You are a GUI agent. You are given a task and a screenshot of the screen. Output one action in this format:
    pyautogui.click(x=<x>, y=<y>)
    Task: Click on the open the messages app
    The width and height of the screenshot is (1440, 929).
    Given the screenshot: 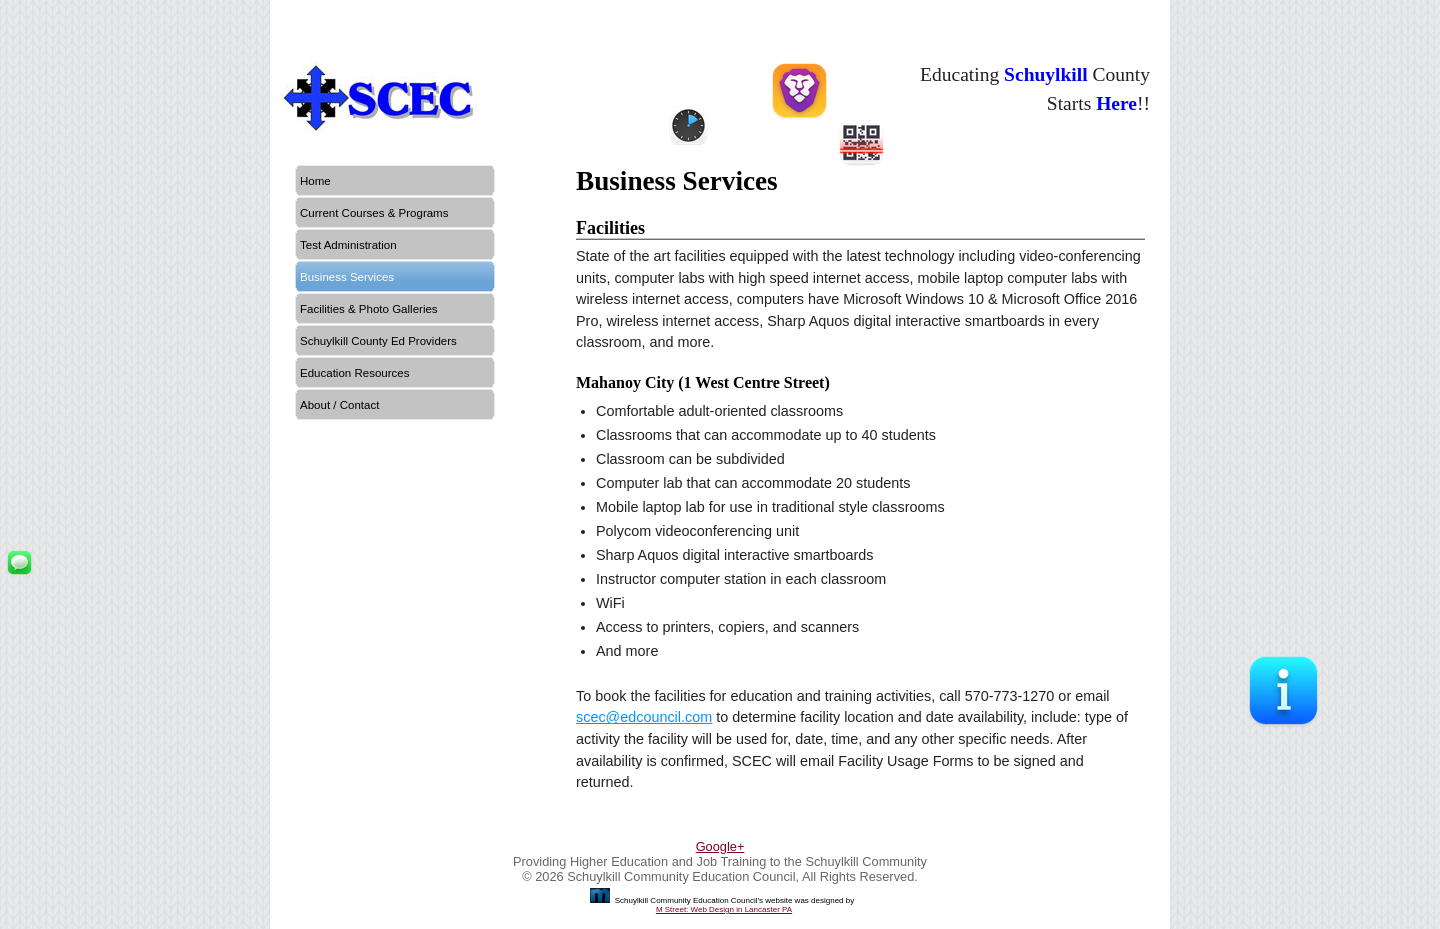 What is the action you would take?
    pyautogui.click(x=19, y=562)
    